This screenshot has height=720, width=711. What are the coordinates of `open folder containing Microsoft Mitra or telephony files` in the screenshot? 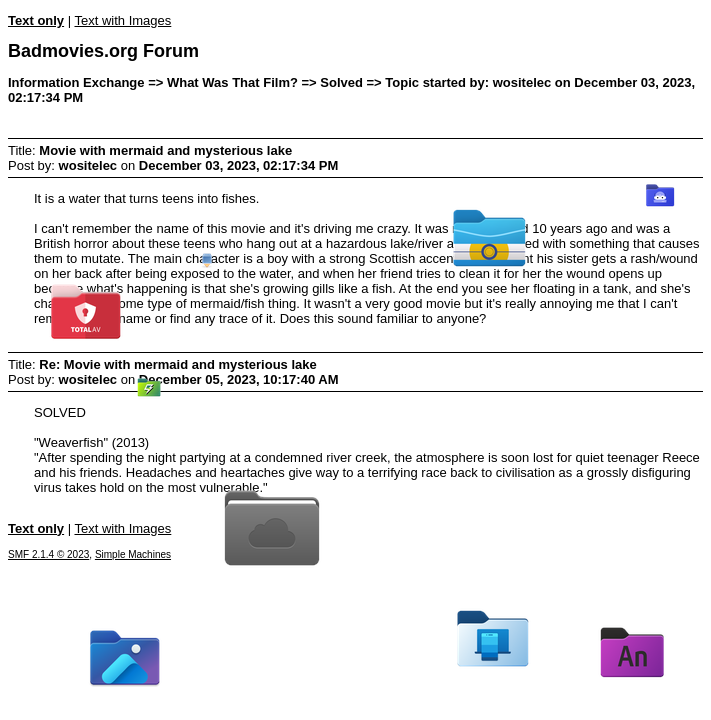 It's located at (492, 640).